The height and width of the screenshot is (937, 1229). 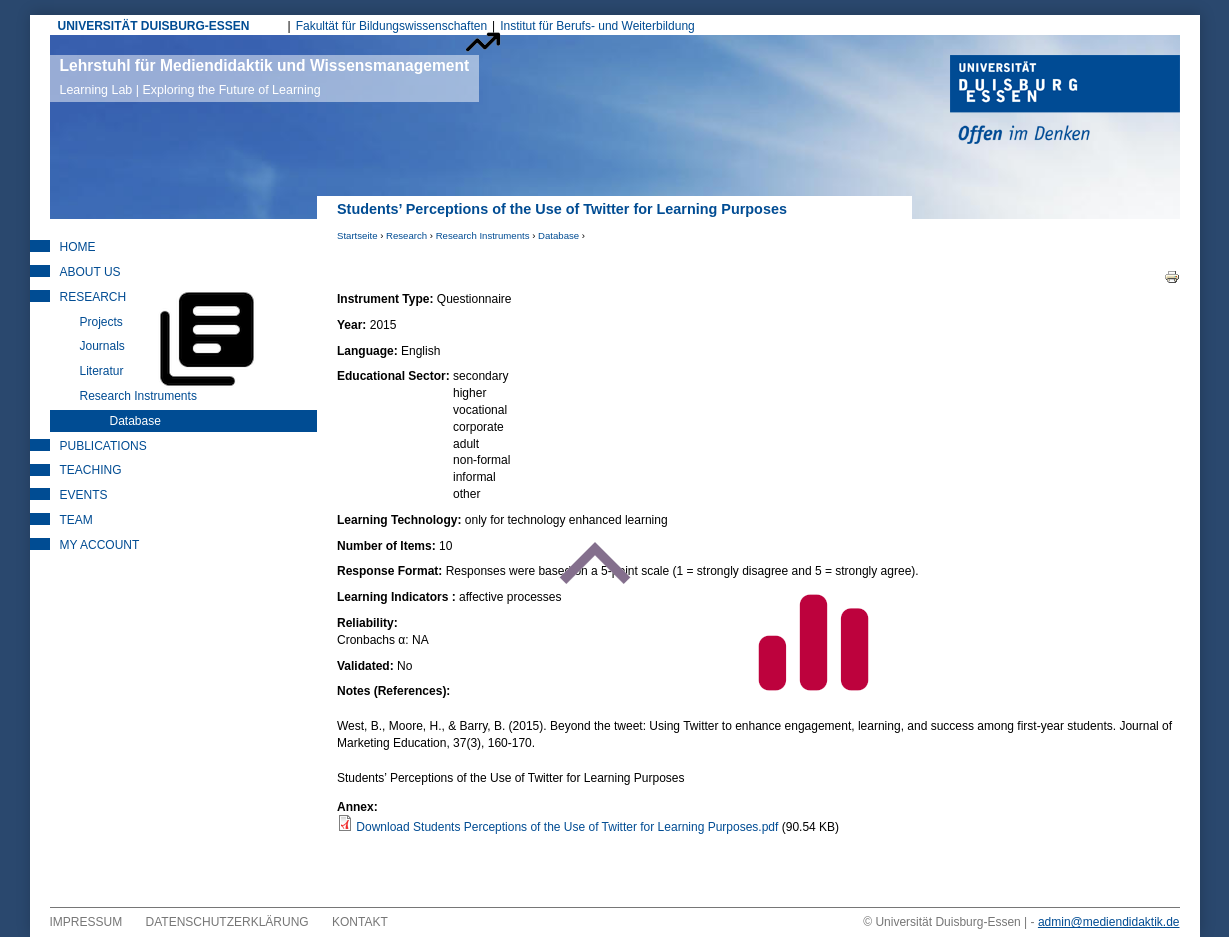 I want to click on access your document library, so click(x=207, y=339).